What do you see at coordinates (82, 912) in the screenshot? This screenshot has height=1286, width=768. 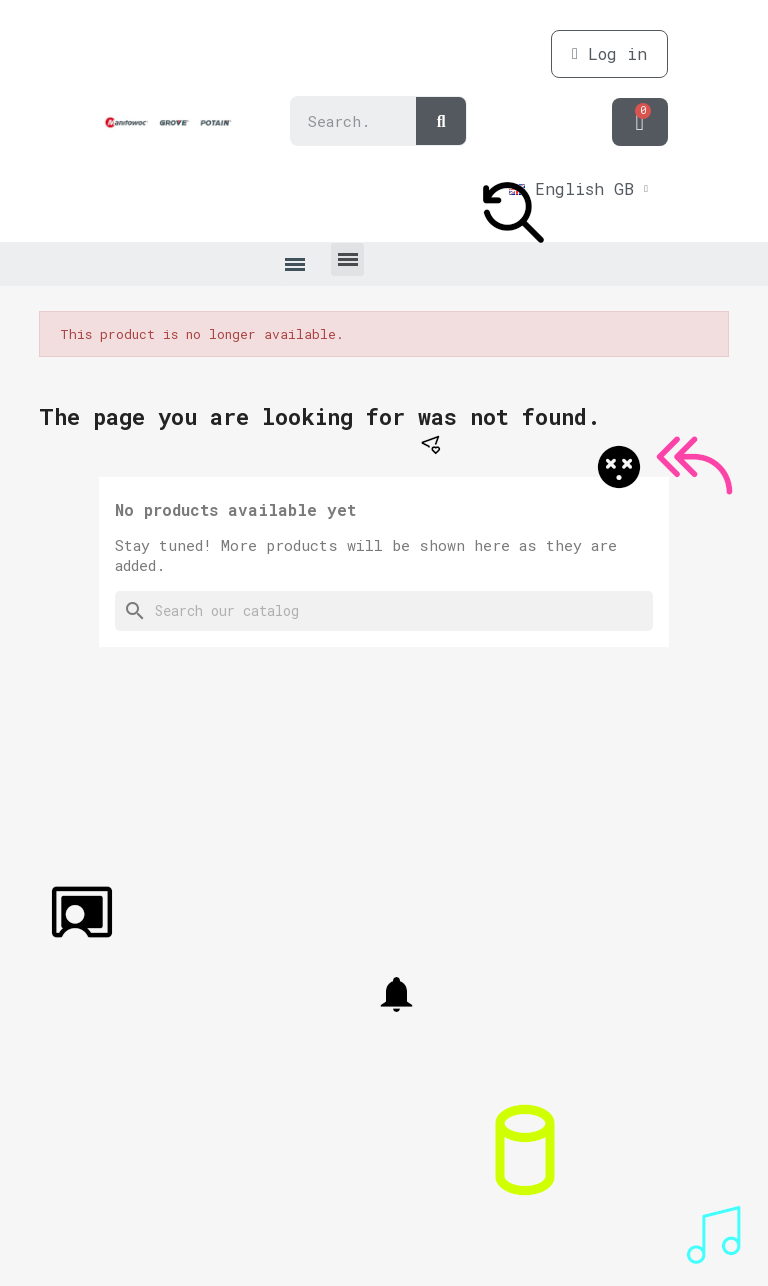 I see `access teaching or presentation mode` at bounding box center [82, 912].